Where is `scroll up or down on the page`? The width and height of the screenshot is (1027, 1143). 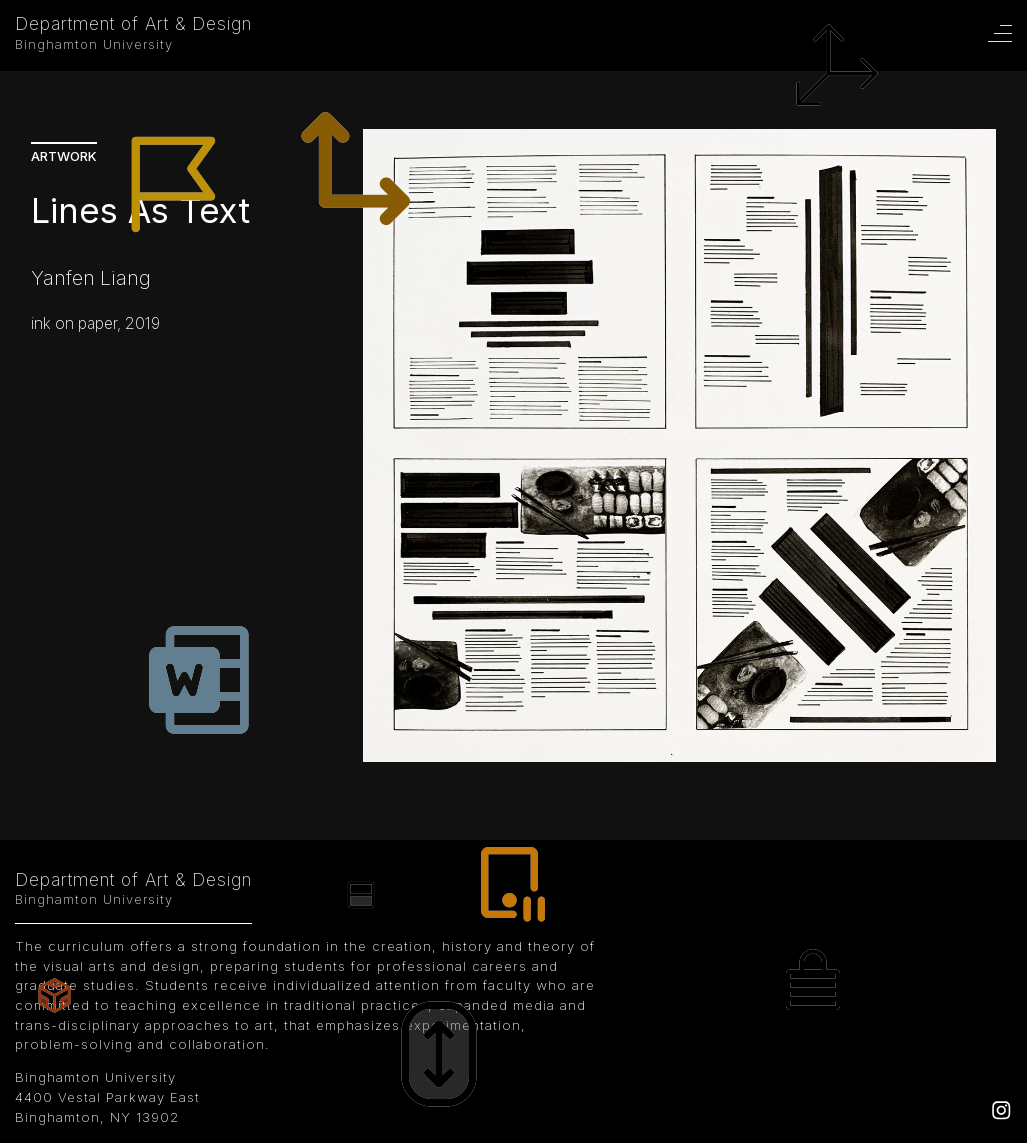 scroll up or down on the page is located at coordinates (439, 1054).